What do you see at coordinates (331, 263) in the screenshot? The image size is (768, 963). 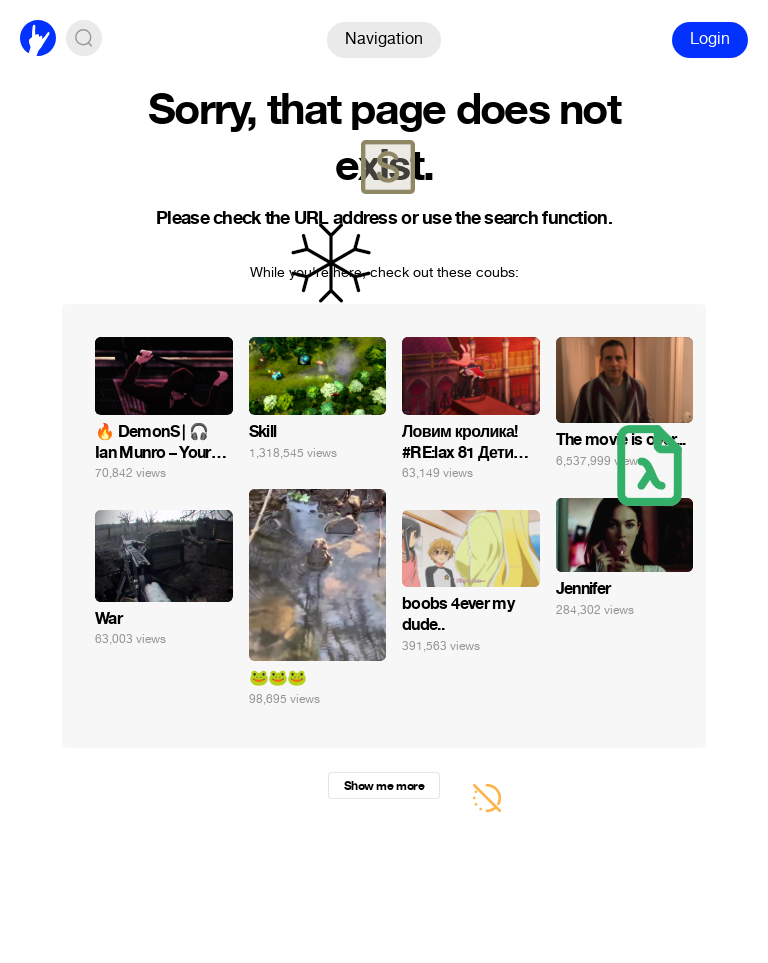 I see `activate cooling or air conditioning mode` at bounding box center [331, 263].